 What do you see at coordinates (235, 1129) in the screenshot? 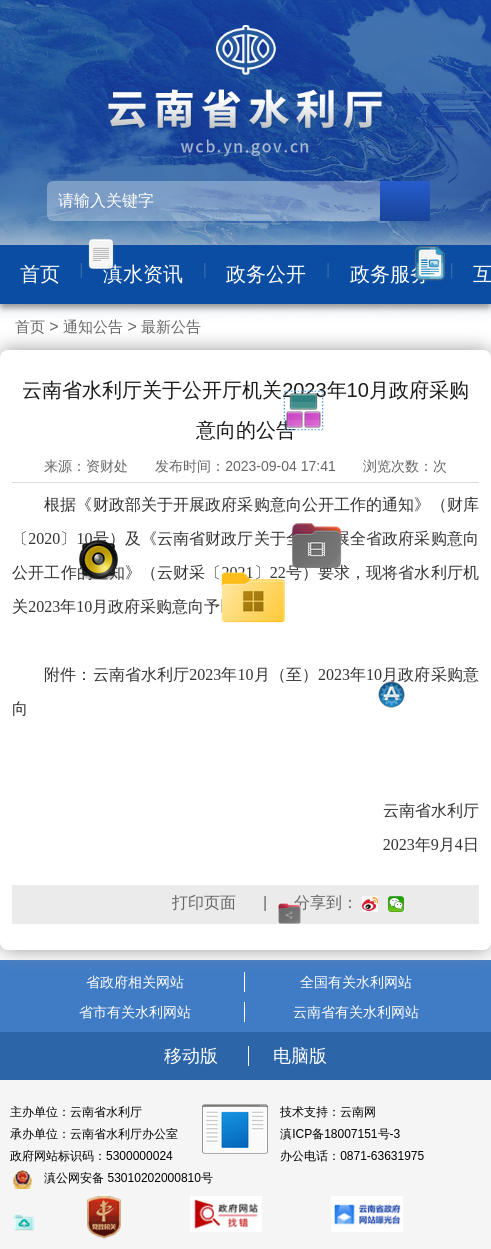
I see `open a program or application window` at bounding box center [235, 1129].